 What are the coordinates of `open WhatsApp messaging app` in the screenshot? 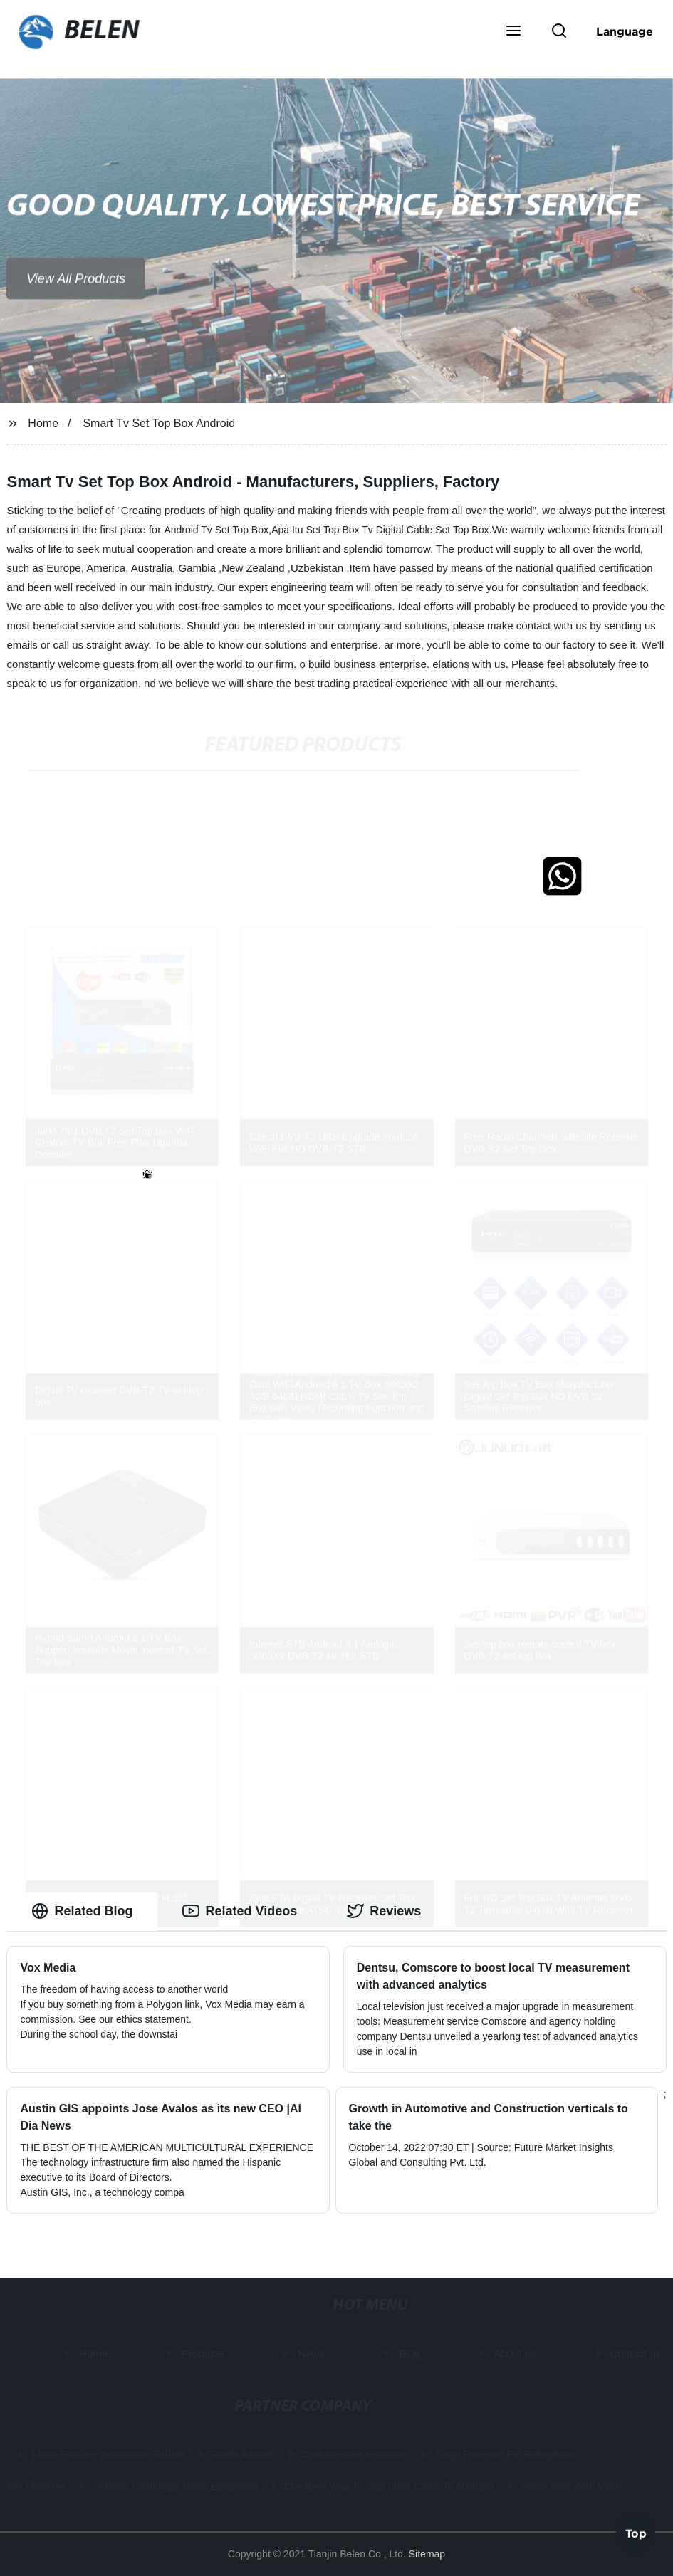 It's located at (562, 876).